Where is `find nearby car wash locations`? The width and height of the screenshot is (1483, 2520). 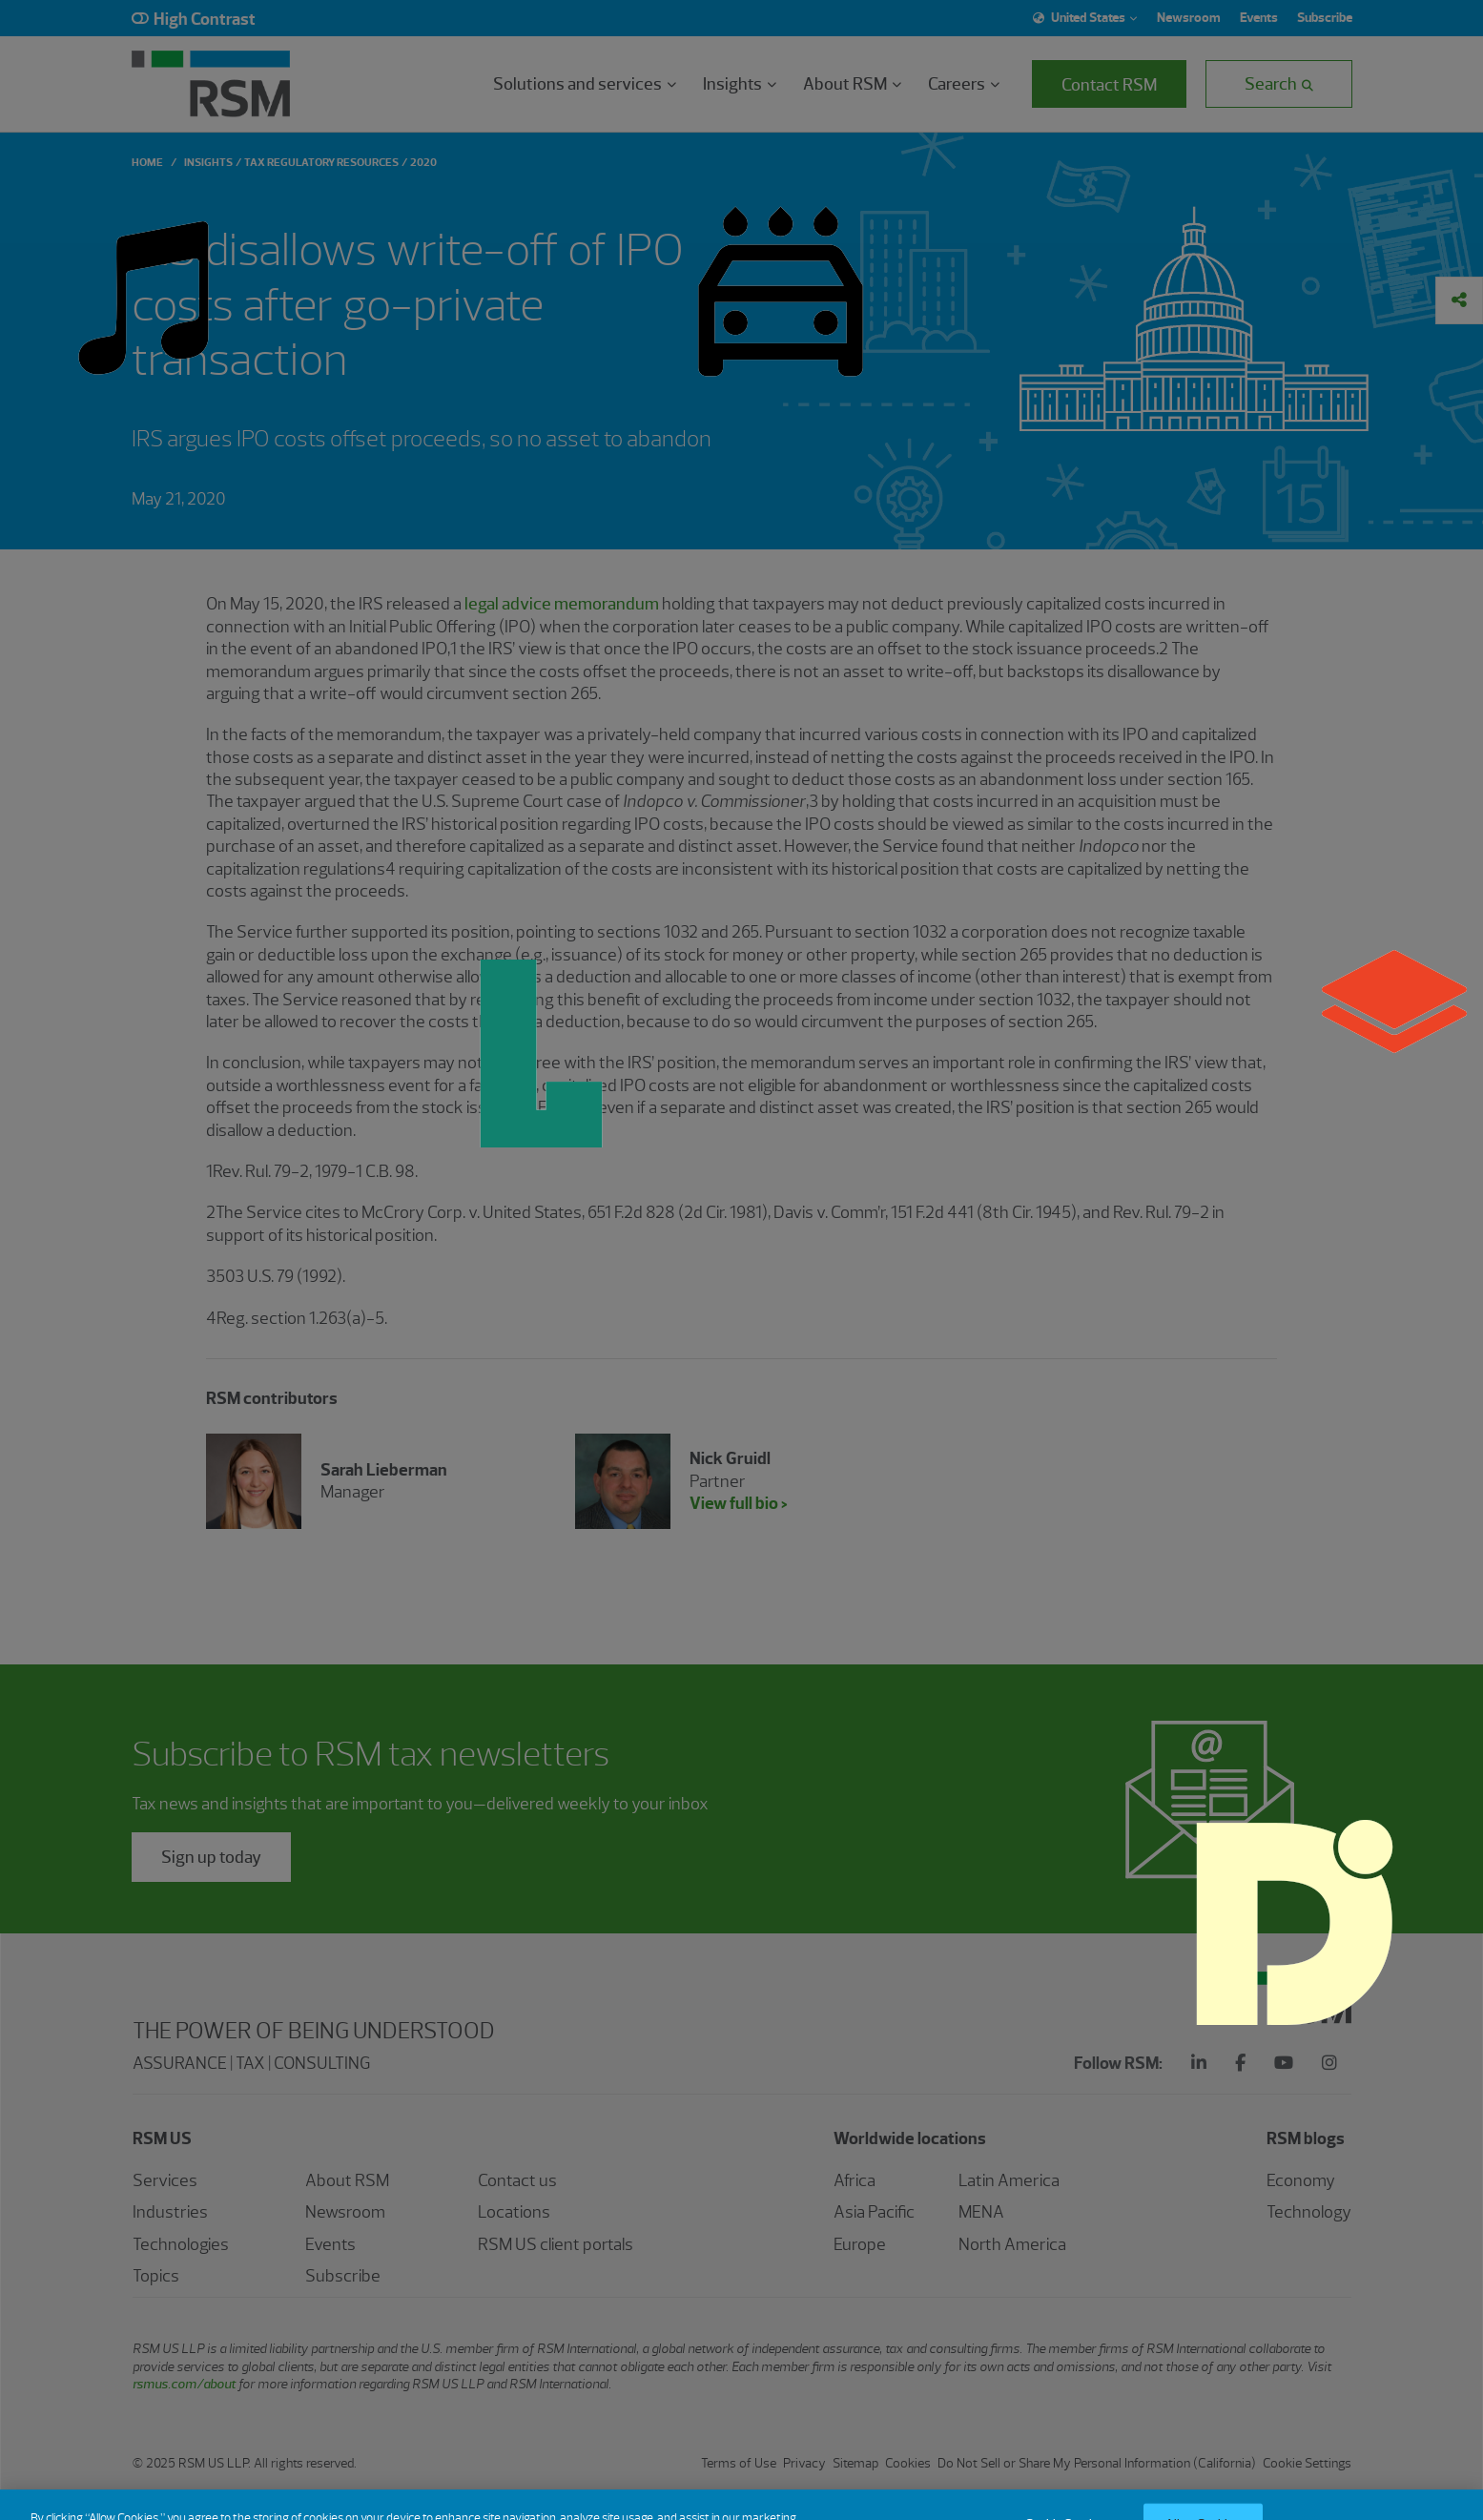
find nearby car wash locations is located at coordinates (780, 285).